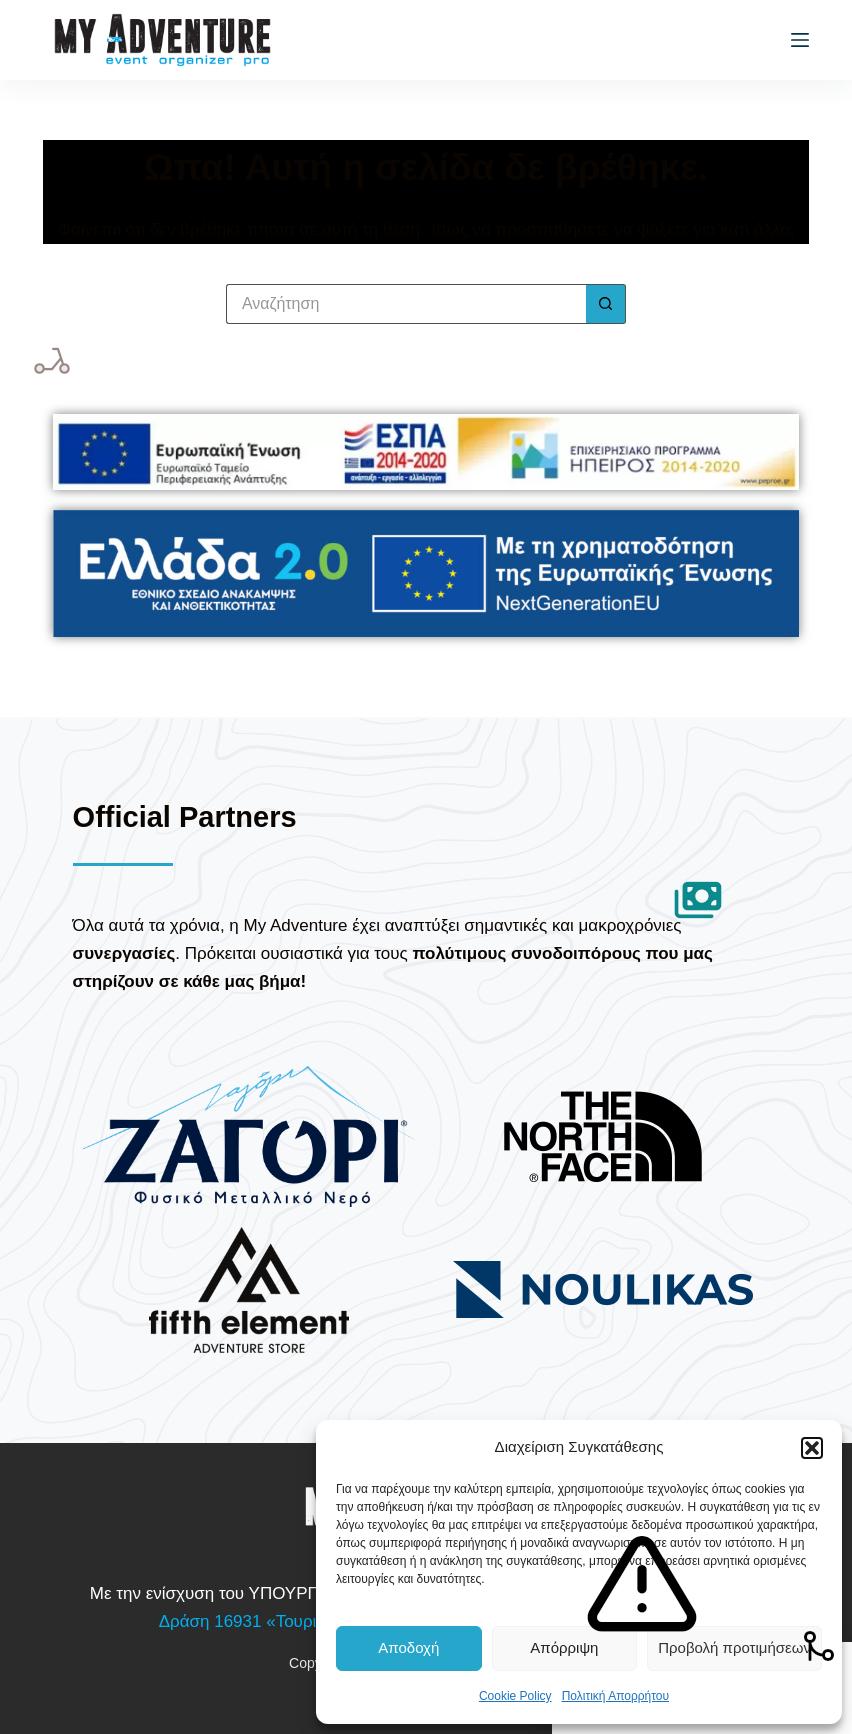 Image resolution: width=852 pixels, height=1734 pixels. Describe the element at coordinates (698, 900) in the screenshot. I see `view payment or billing information` at that location.